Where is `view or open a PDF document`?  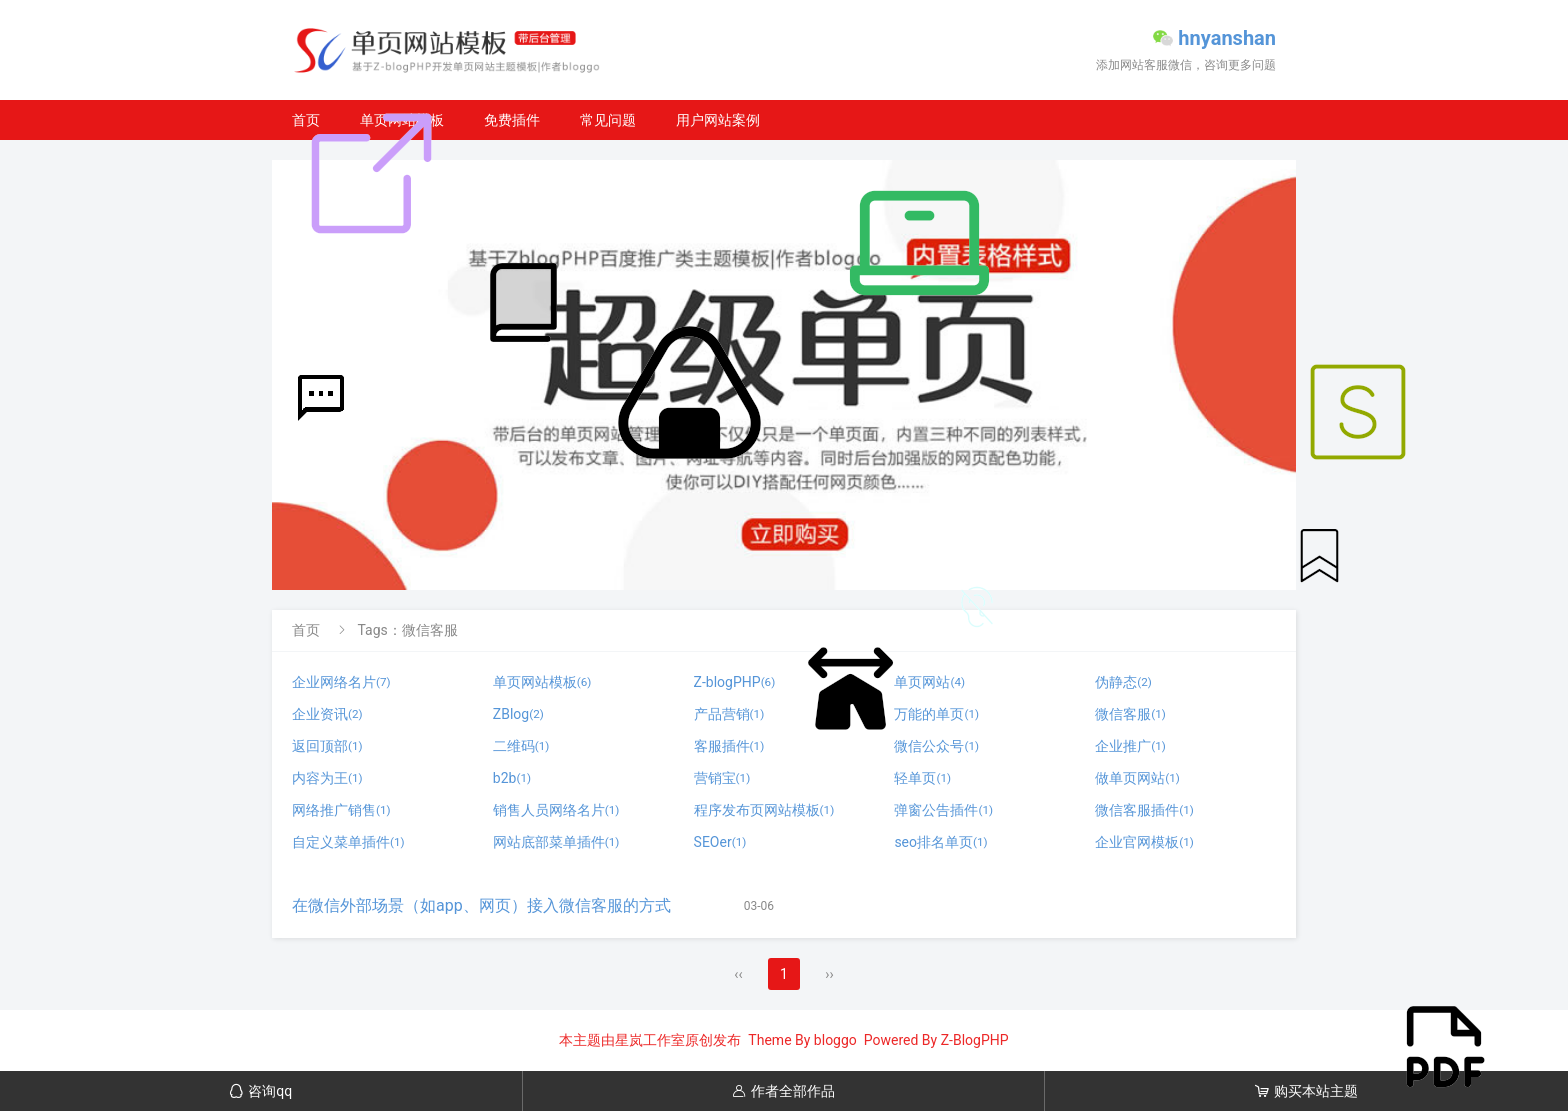
view or open a PDF document is located at coordinates (1444, 1050).